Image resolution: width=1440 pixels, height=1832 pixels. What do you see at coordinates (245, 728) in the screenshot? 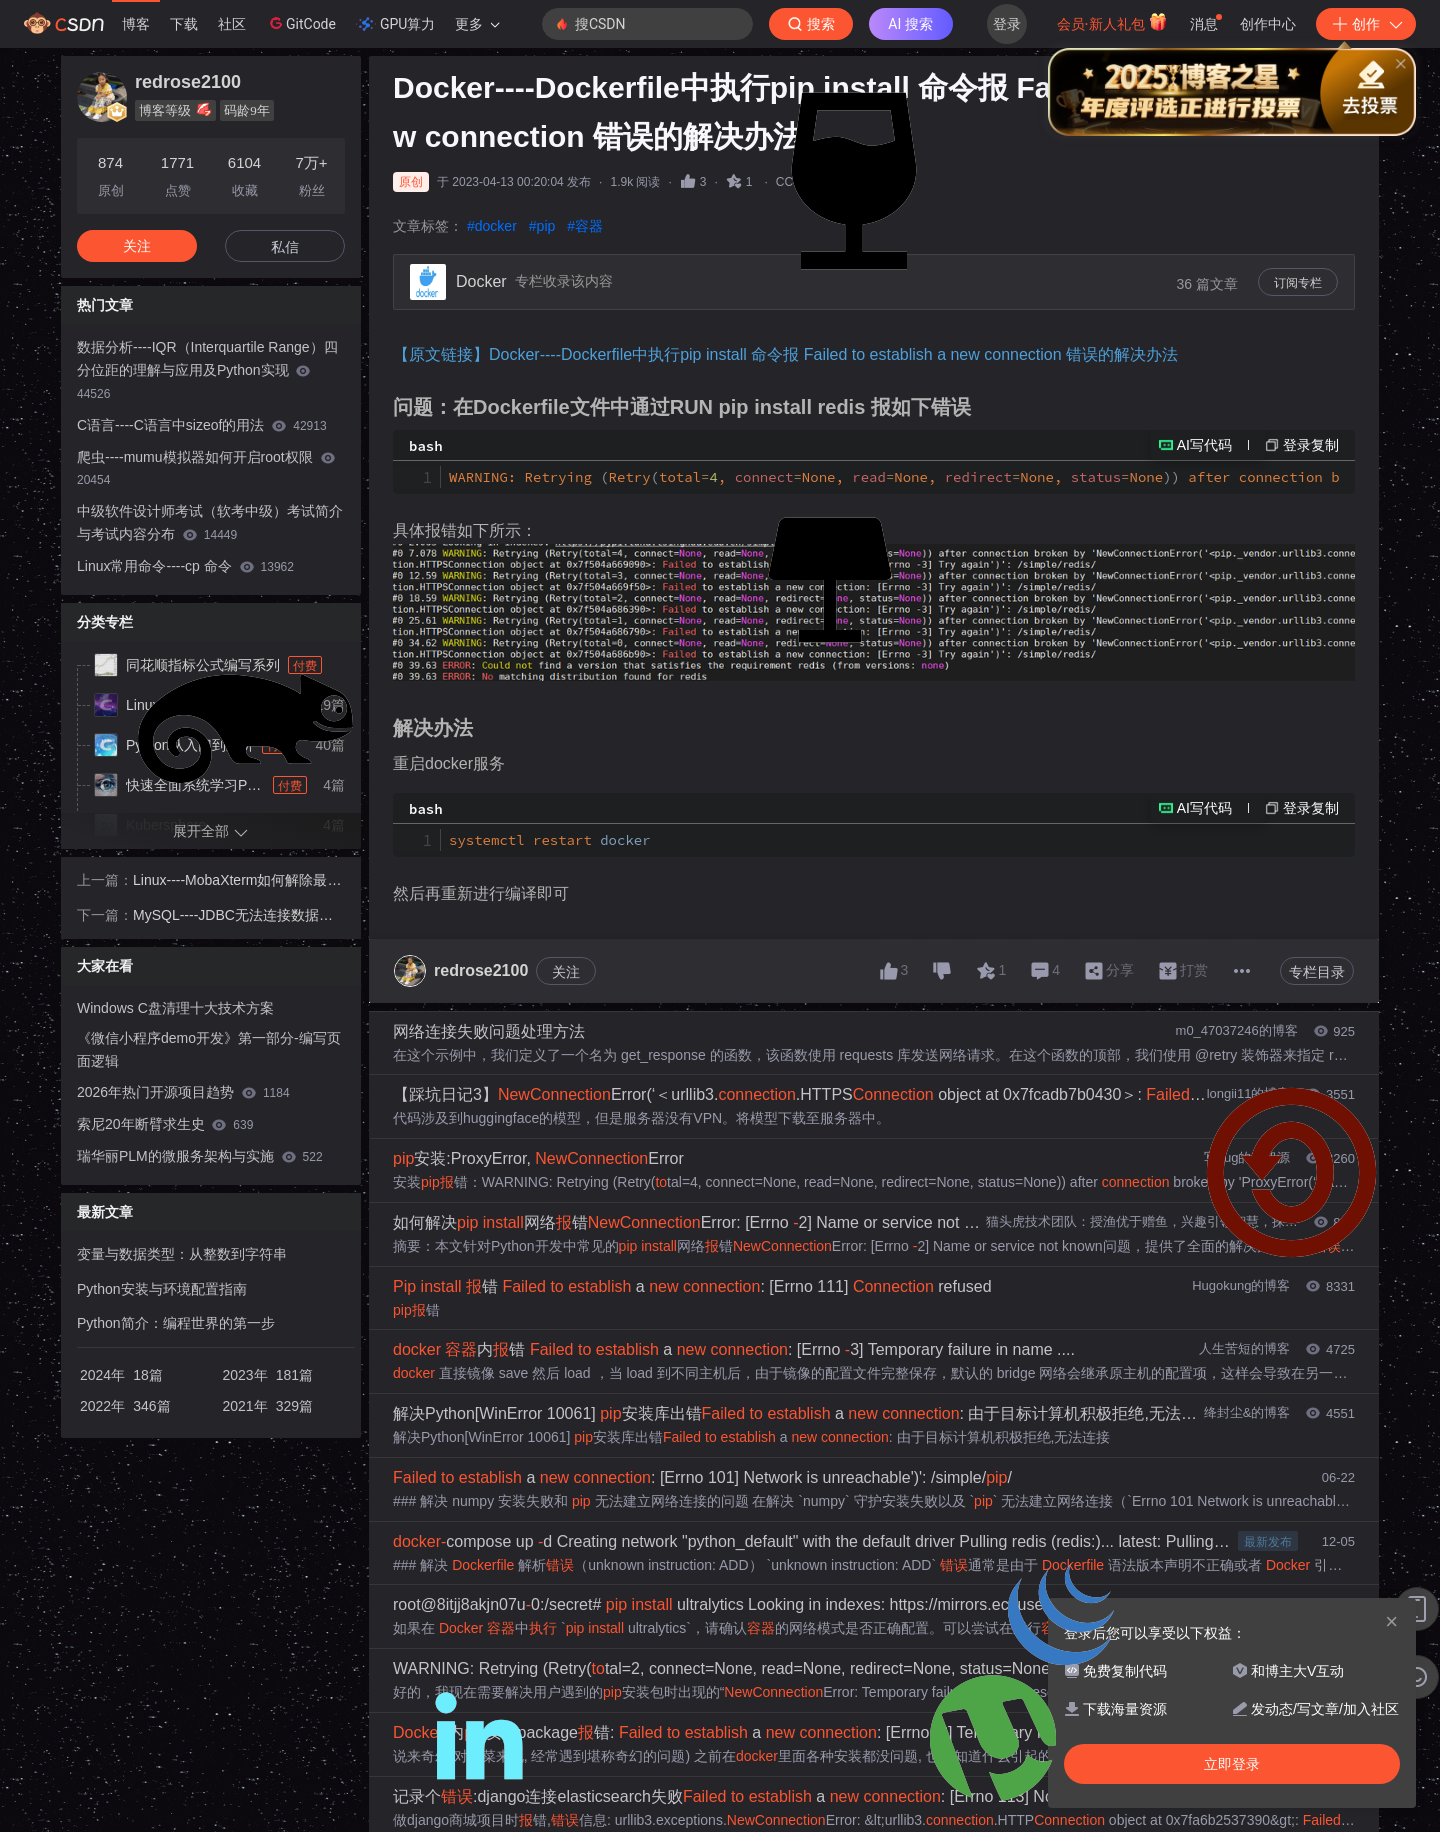
I see `SUSE Linux brand logo` at bounding box center [245, 728].